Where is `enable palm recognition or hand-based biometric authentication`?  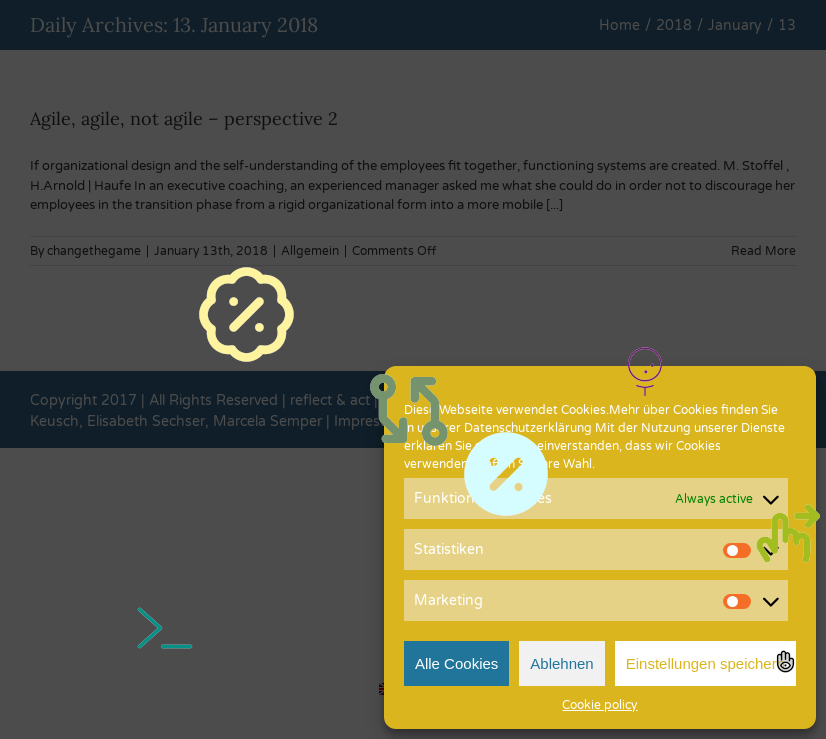 enable palm recognition or hand-based biometric authentication is located at coordinates (785, 661).